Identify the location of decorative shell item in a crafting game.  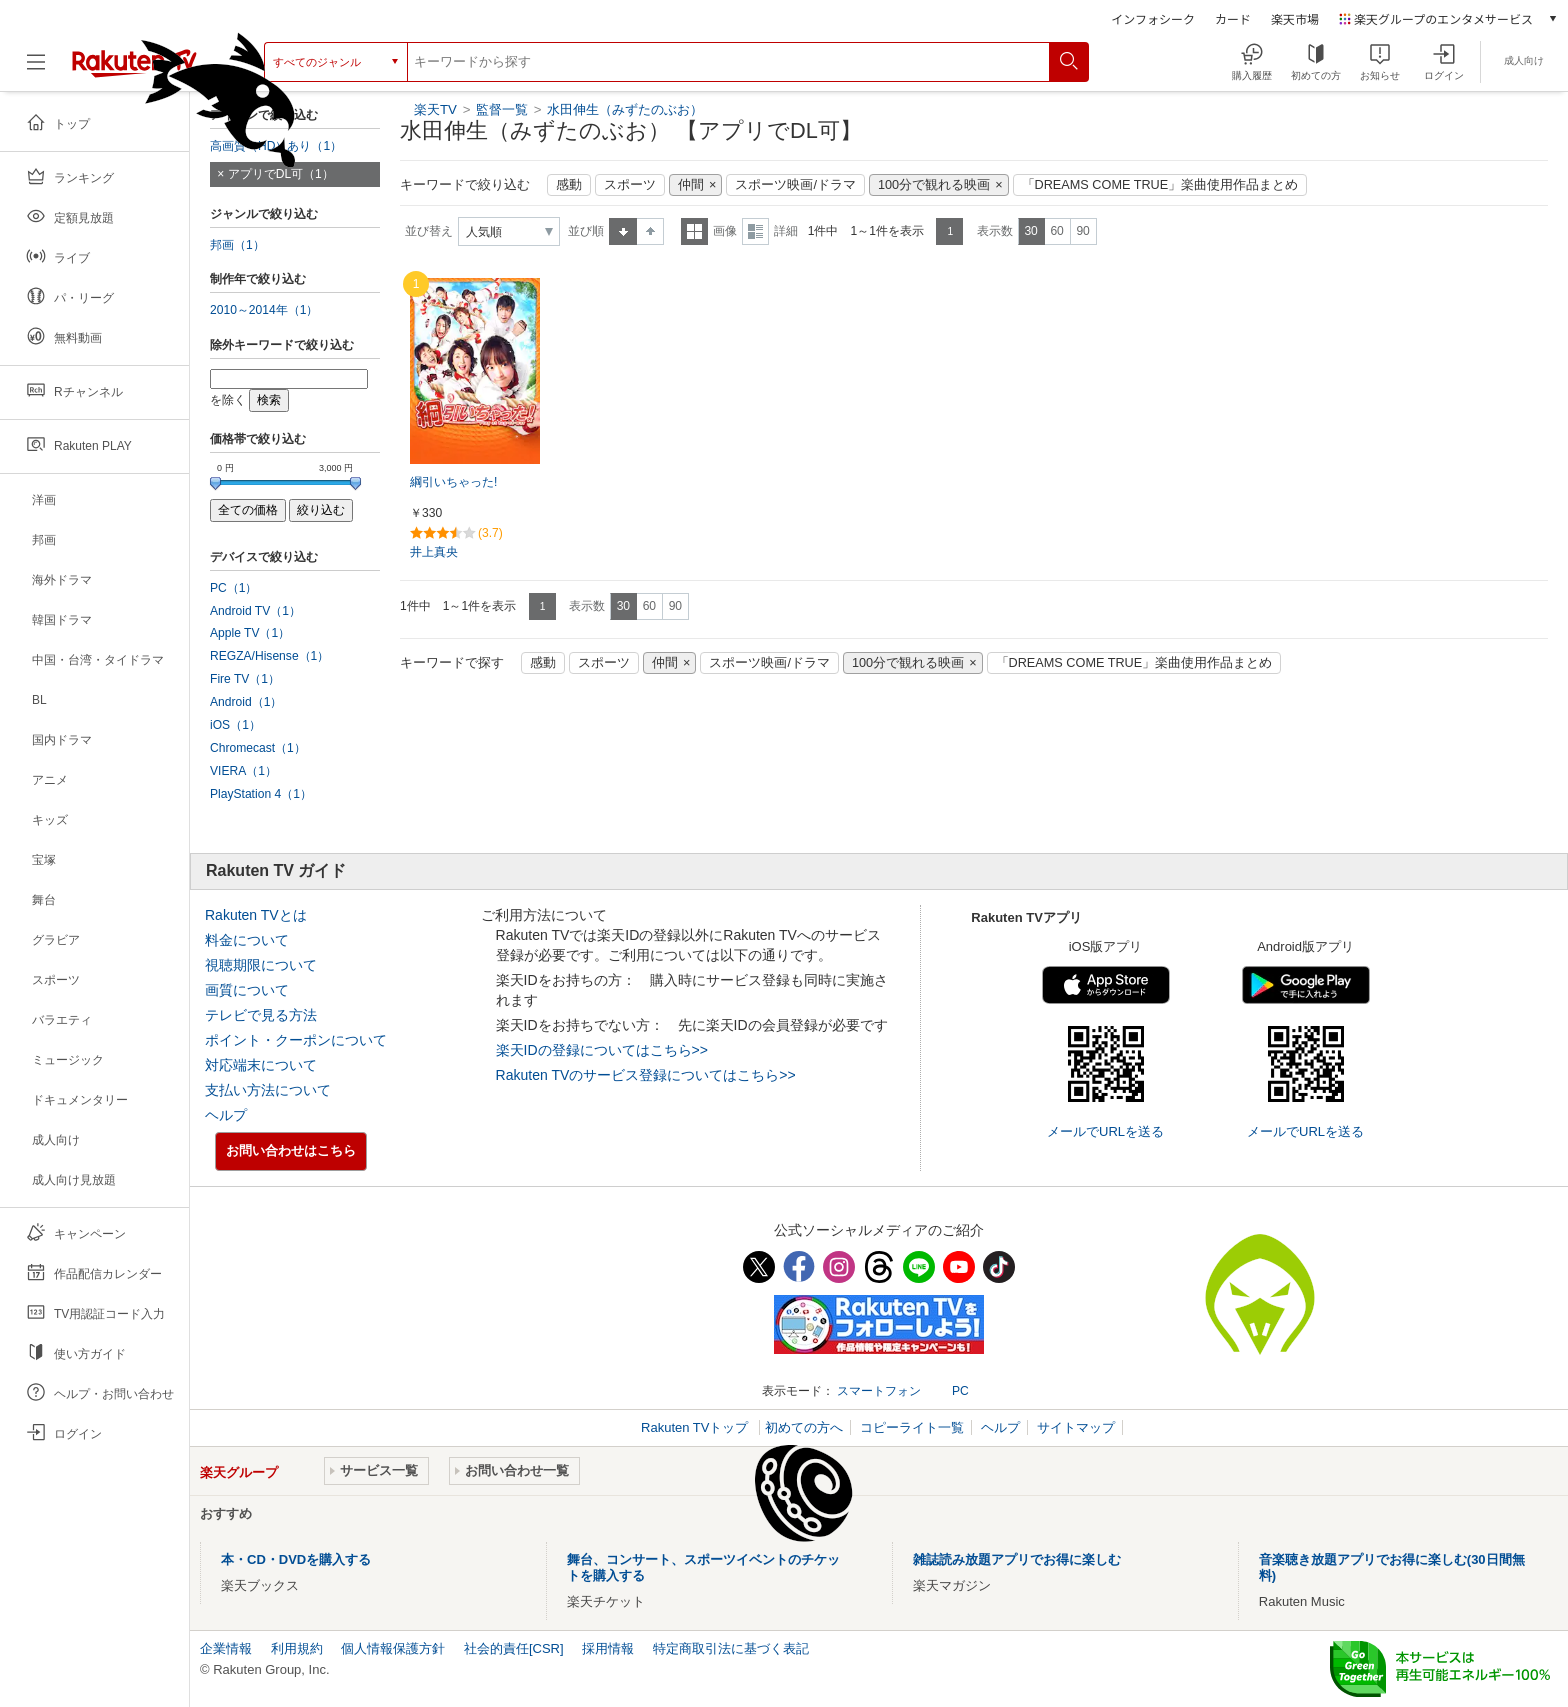
(803, 1493).